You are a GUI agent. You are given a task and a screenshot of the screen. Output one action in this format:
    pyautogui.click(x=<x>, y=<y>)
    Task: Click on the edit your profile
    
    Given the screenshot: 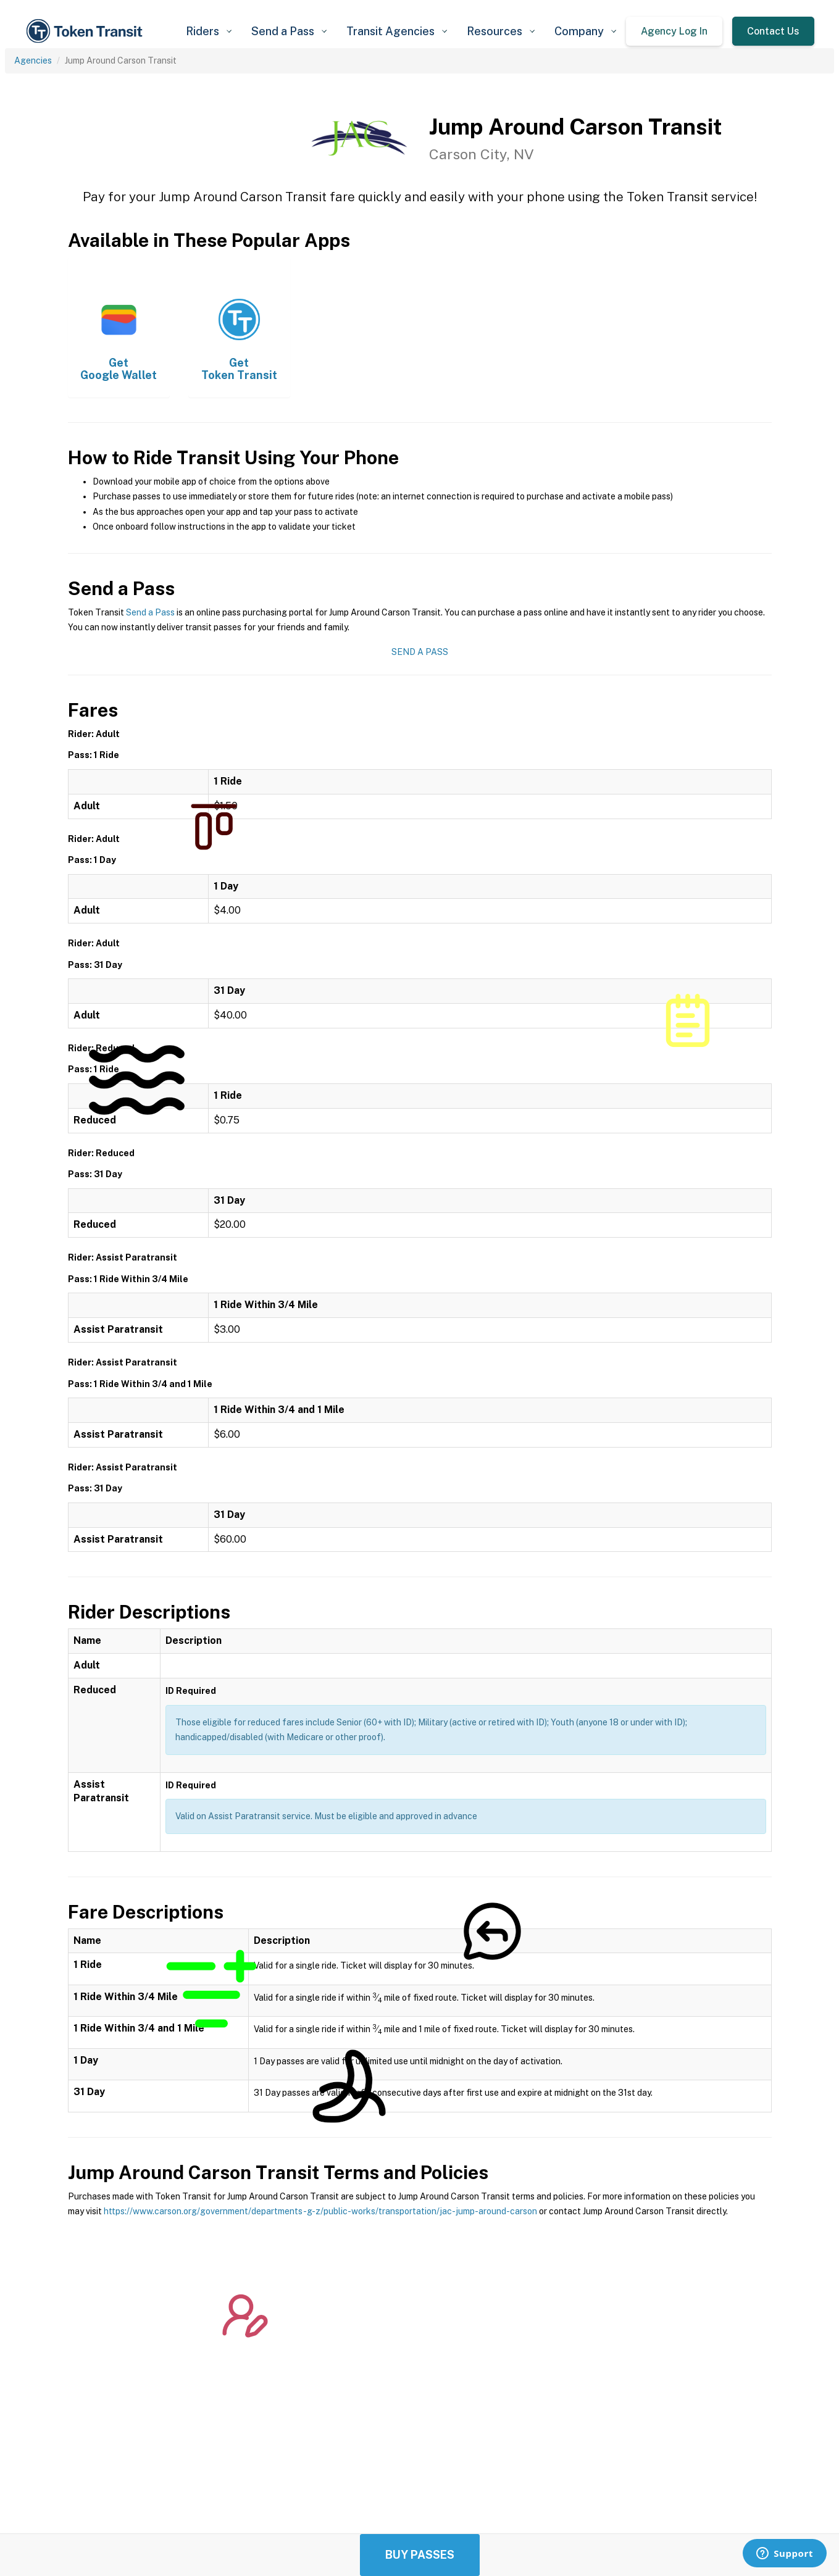 What is the action you would take?
    pyautogui.click(x=245, y=2315)
    